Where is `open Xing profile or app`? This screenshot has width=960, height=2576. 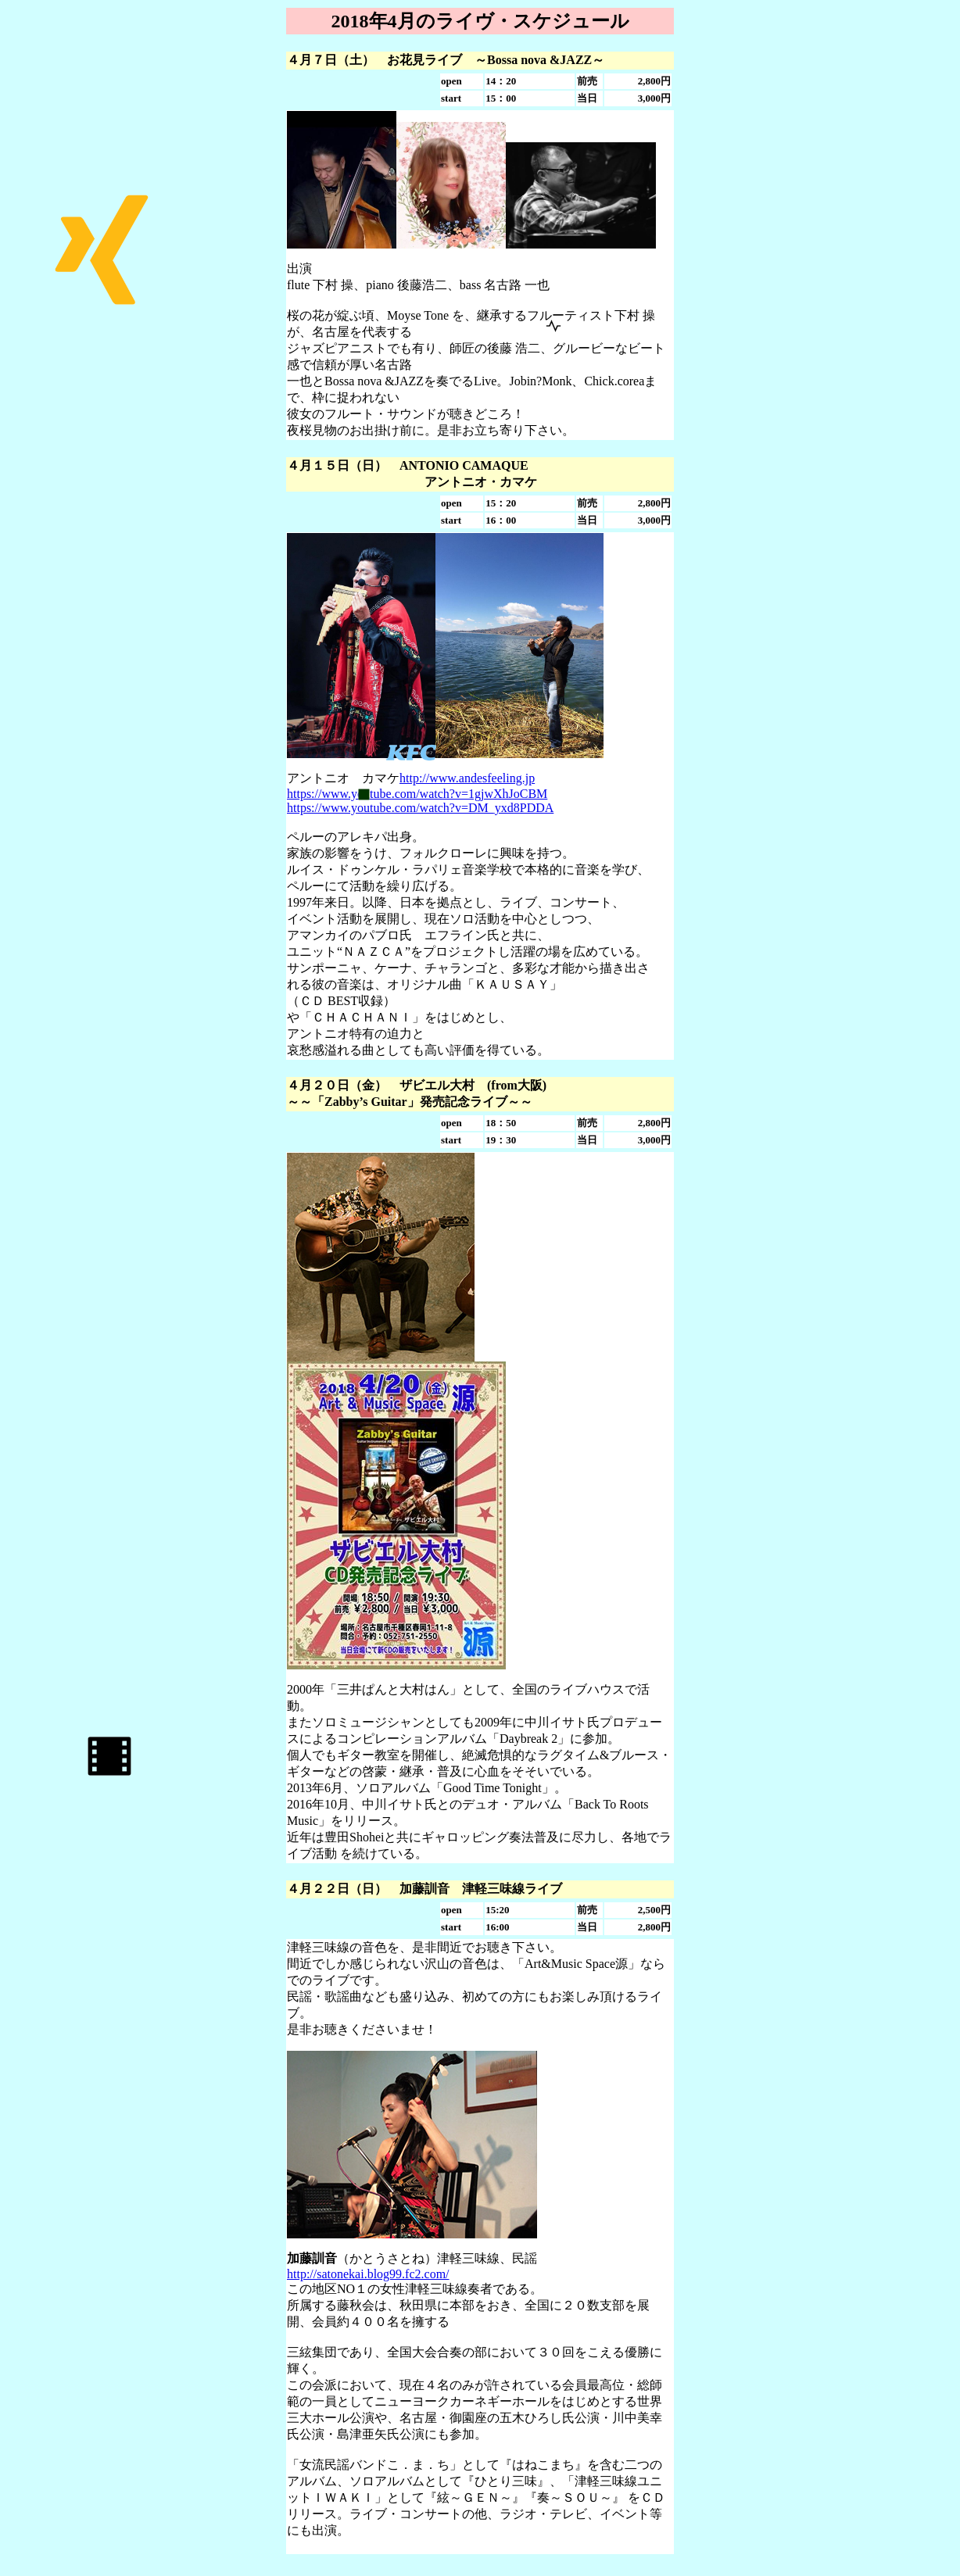 open Xing profile or app is located at coordinates (97, 245).